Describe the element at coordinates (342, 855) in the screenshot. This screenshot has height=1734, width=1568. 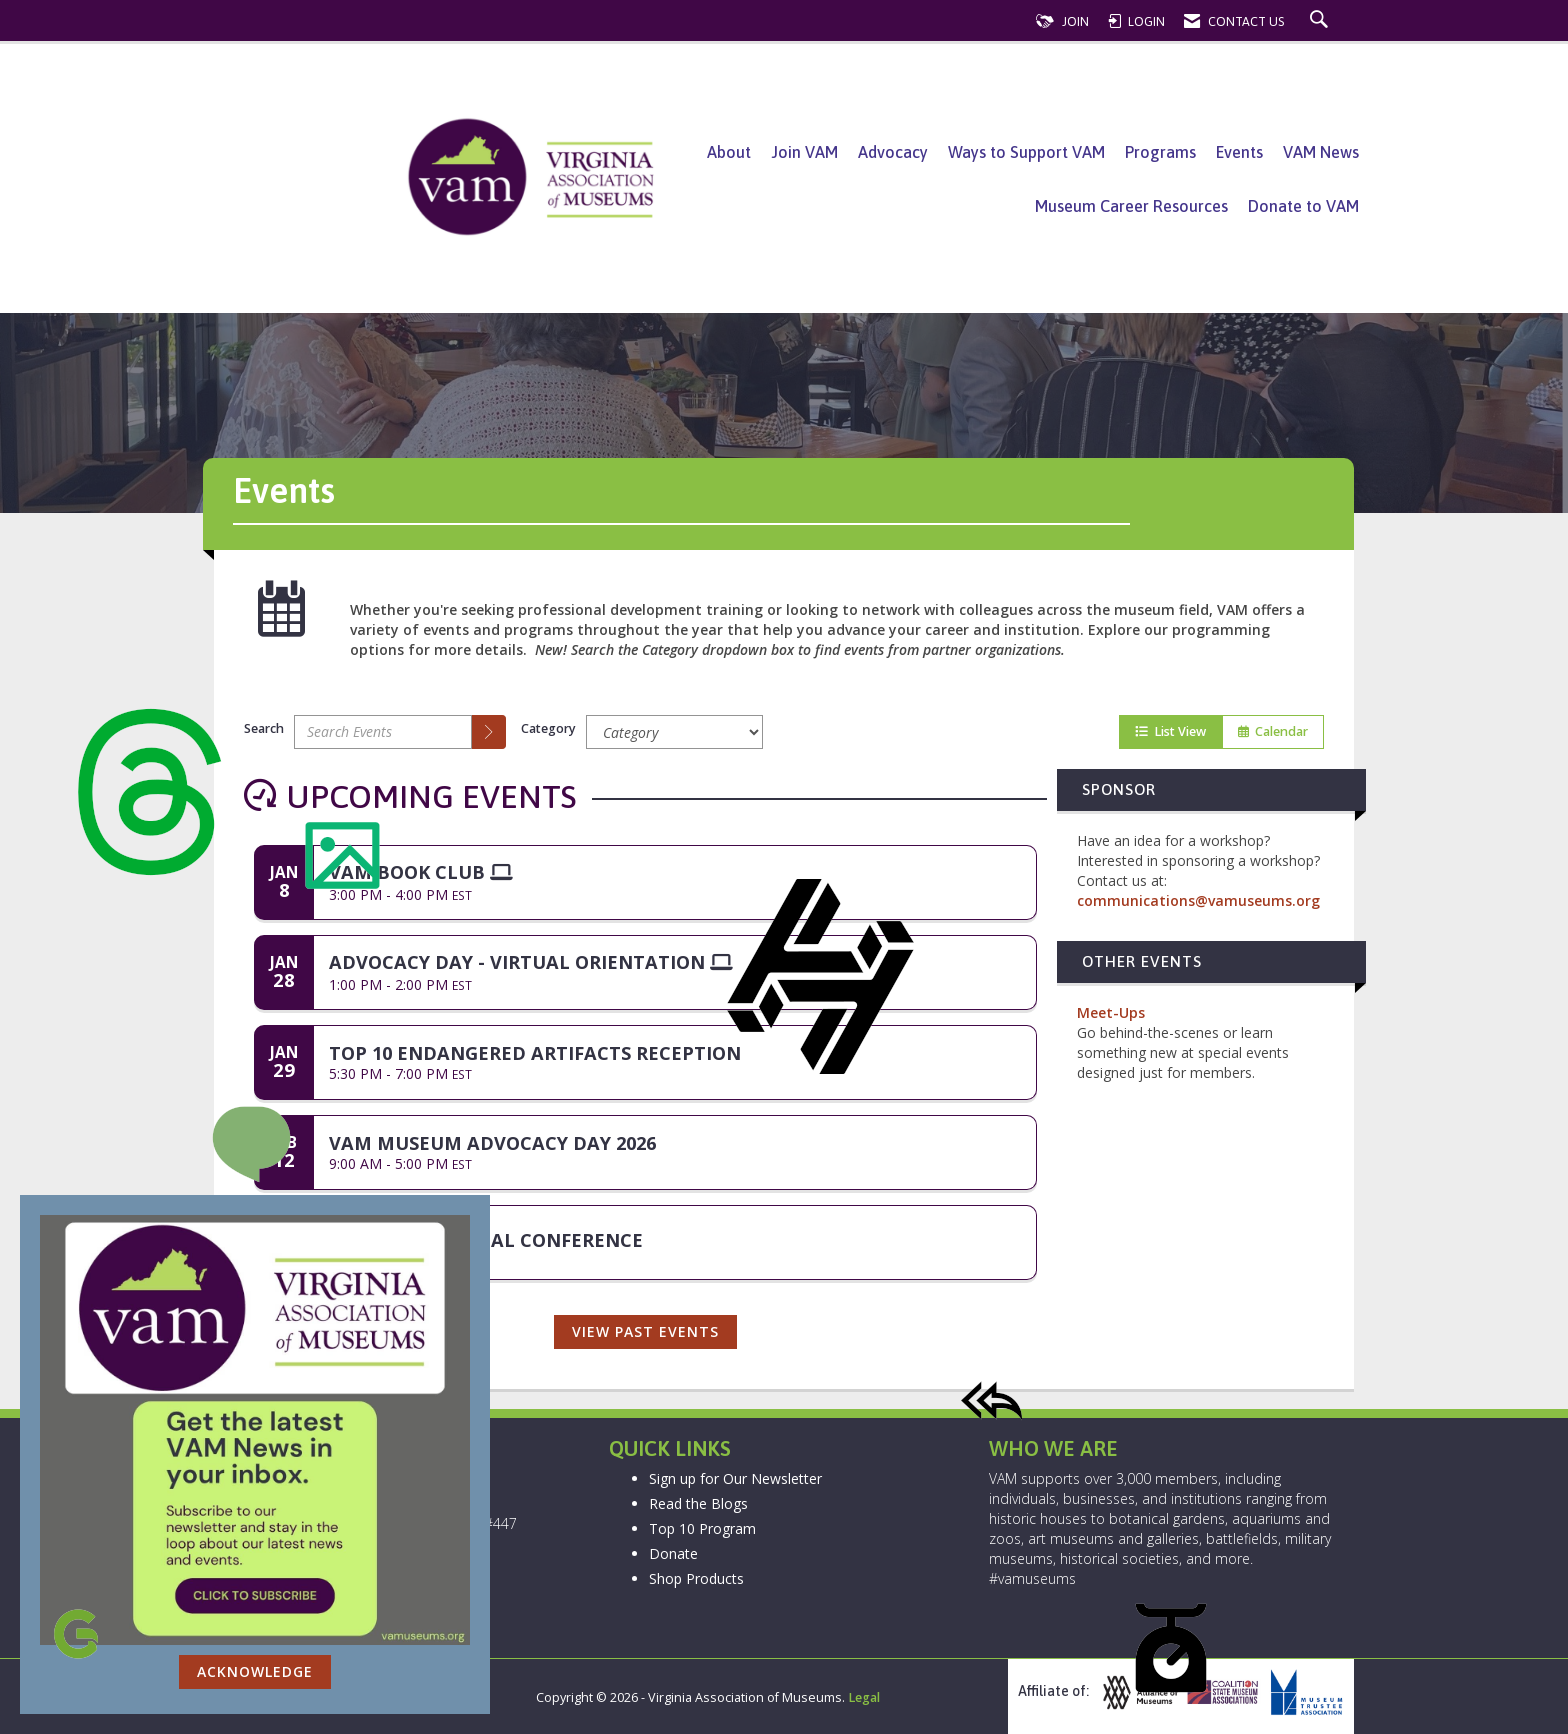
I see `view or browse images` at that location.